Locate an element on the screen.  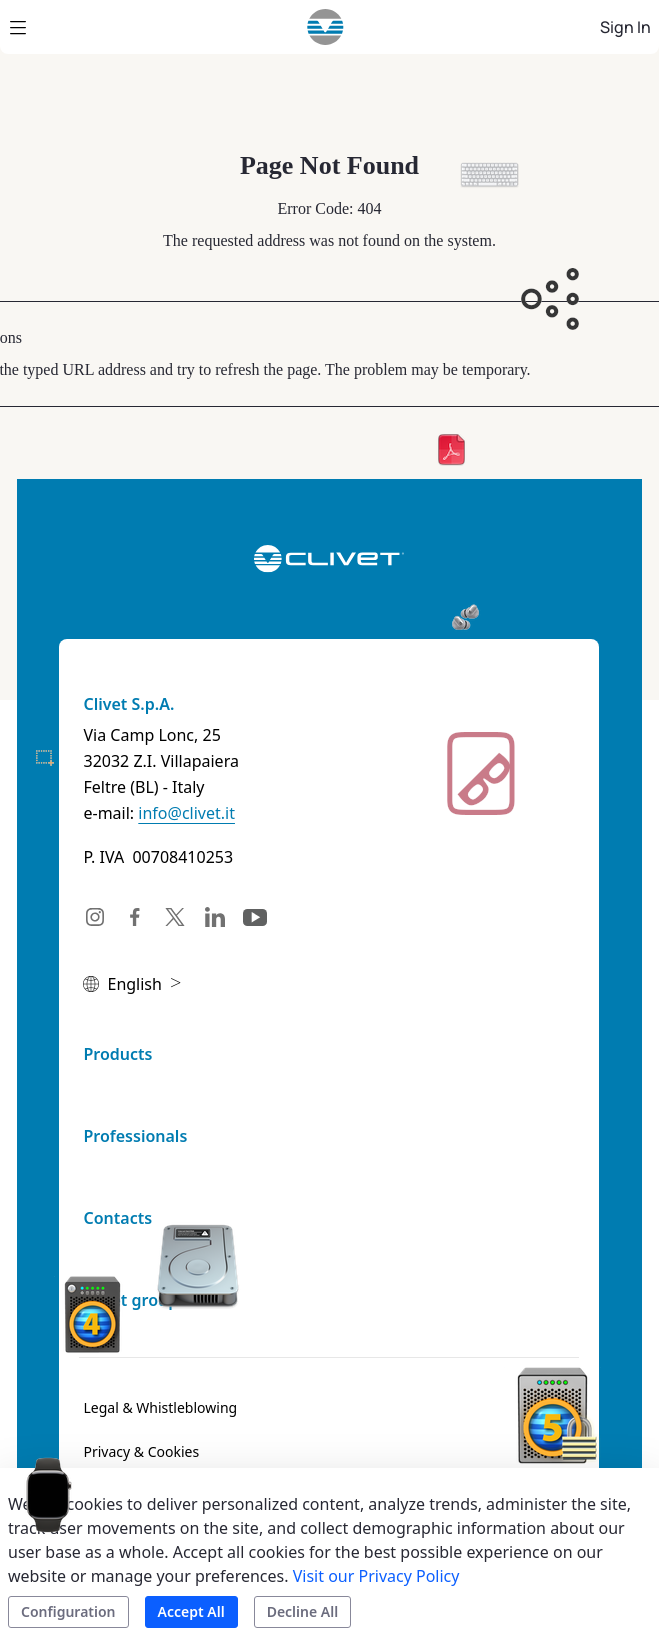
a PDF document file is located at coordinates (451, 449).